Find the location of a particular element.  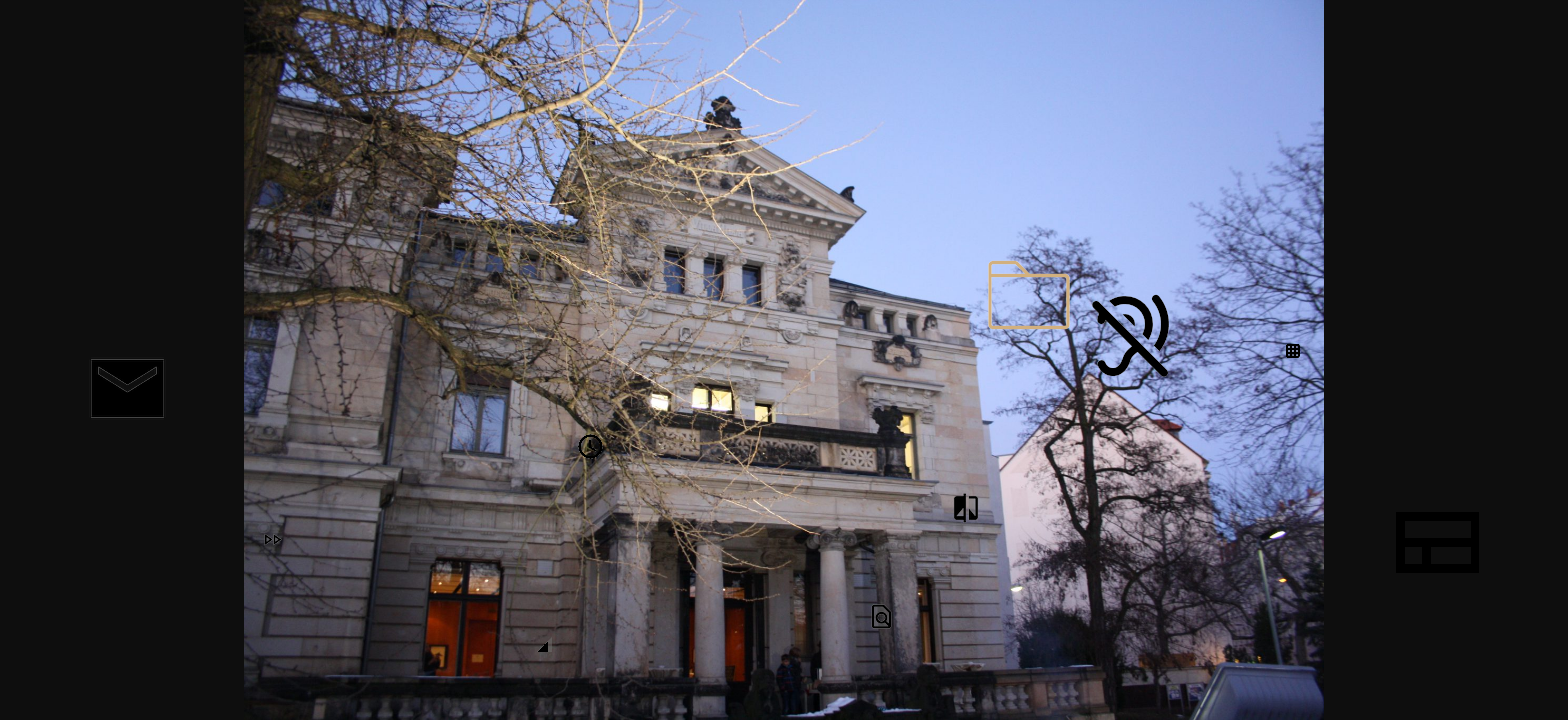

switch to compact view layout is located at coordinates (1435, 542).